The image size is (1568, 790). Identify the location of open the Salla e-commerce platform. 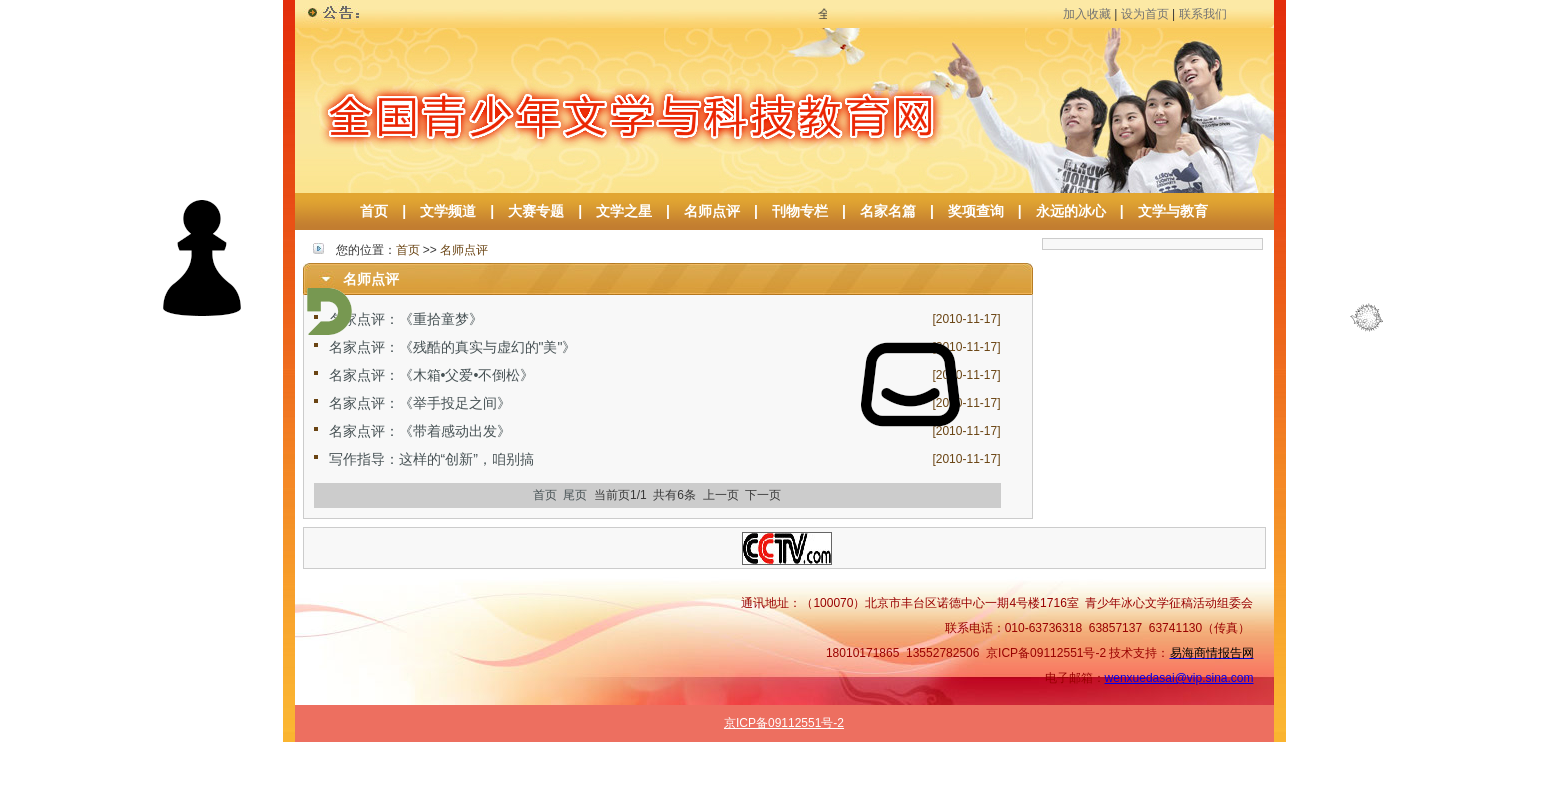
(910, 384).